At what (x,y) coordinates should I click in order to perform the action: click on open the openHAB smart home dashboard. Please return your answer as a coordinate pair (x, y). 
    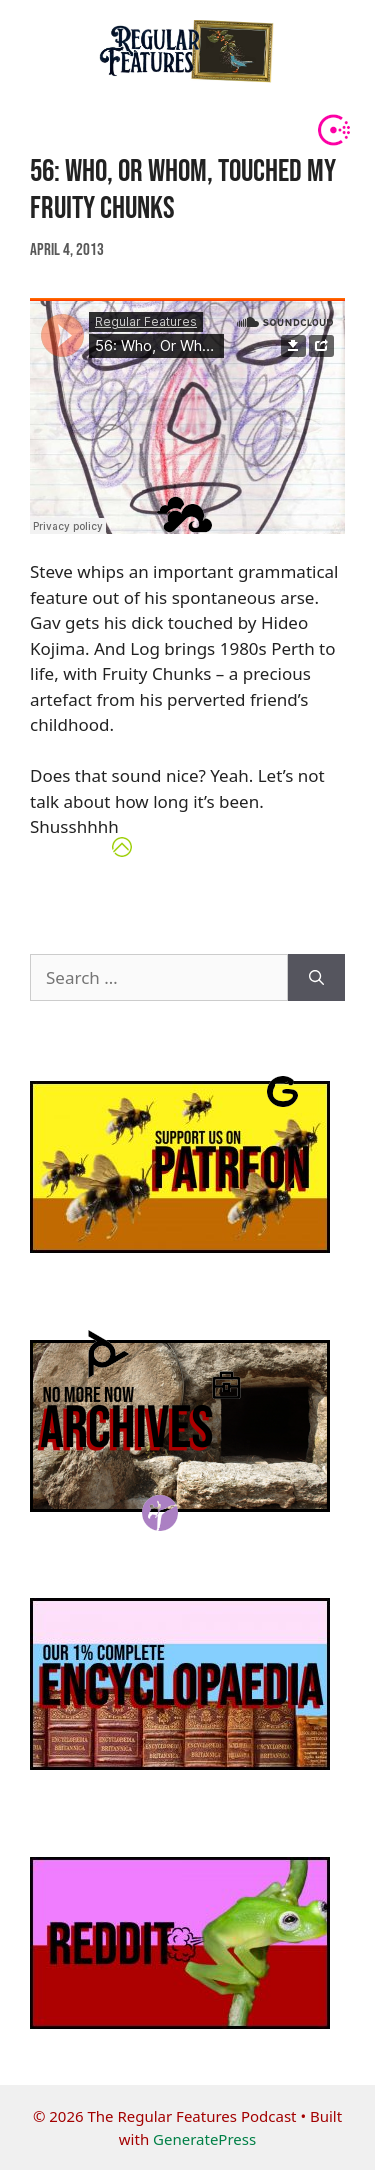
    Looking at the image, I should click on (122, 847).